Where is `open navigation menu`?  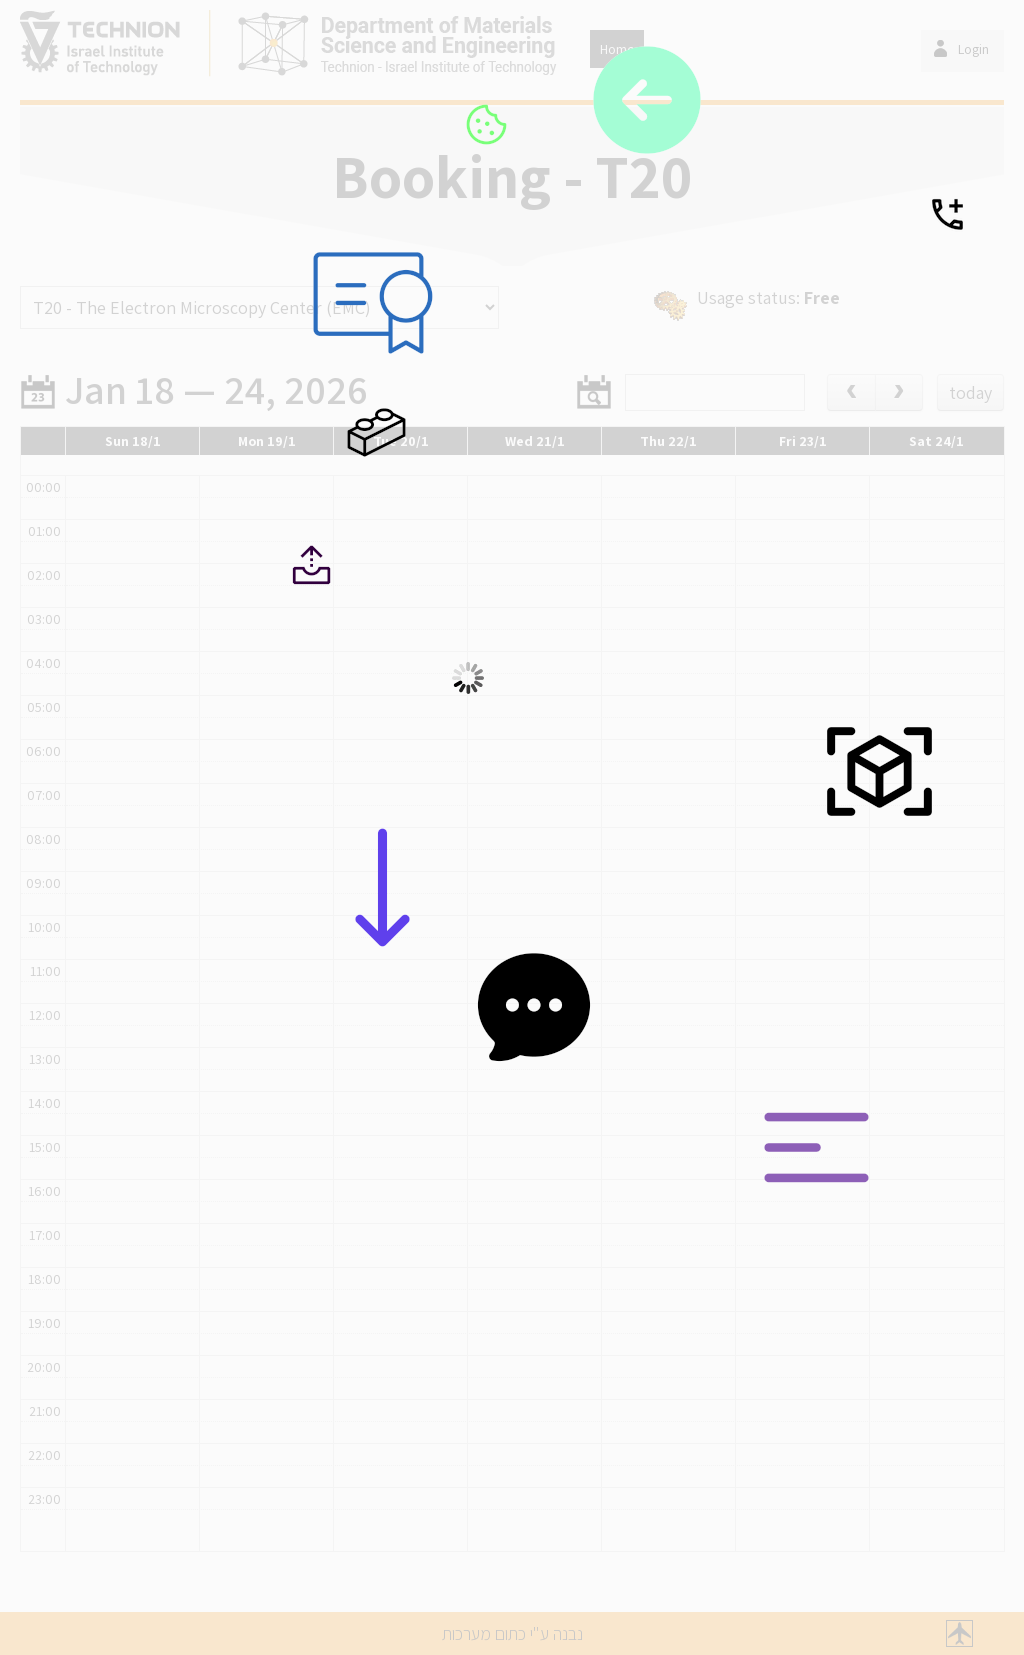 open navigation menu is located at coordinates (816, 1147).